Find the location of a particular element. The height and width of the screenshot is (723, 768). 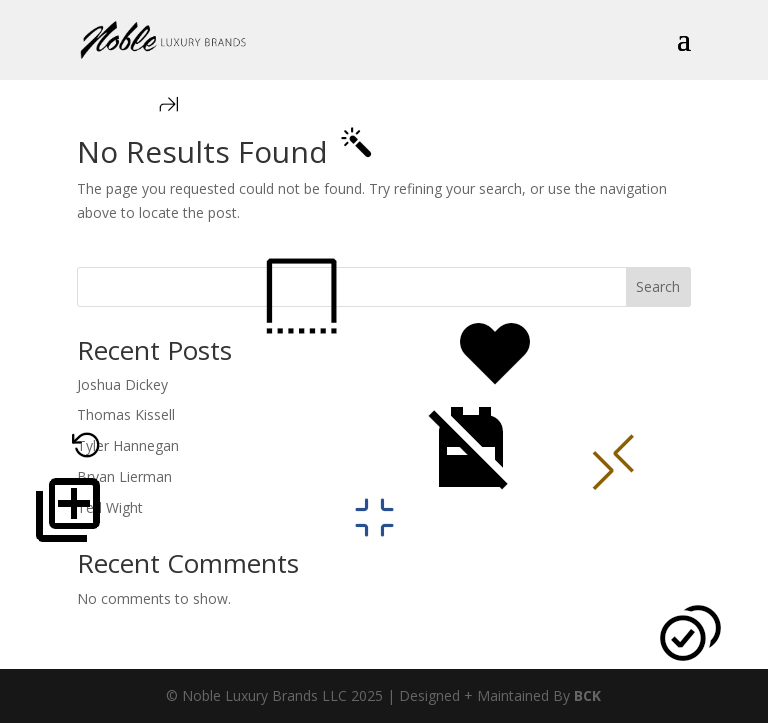

exit fullscreen mode is located at coordinates (374, 517).